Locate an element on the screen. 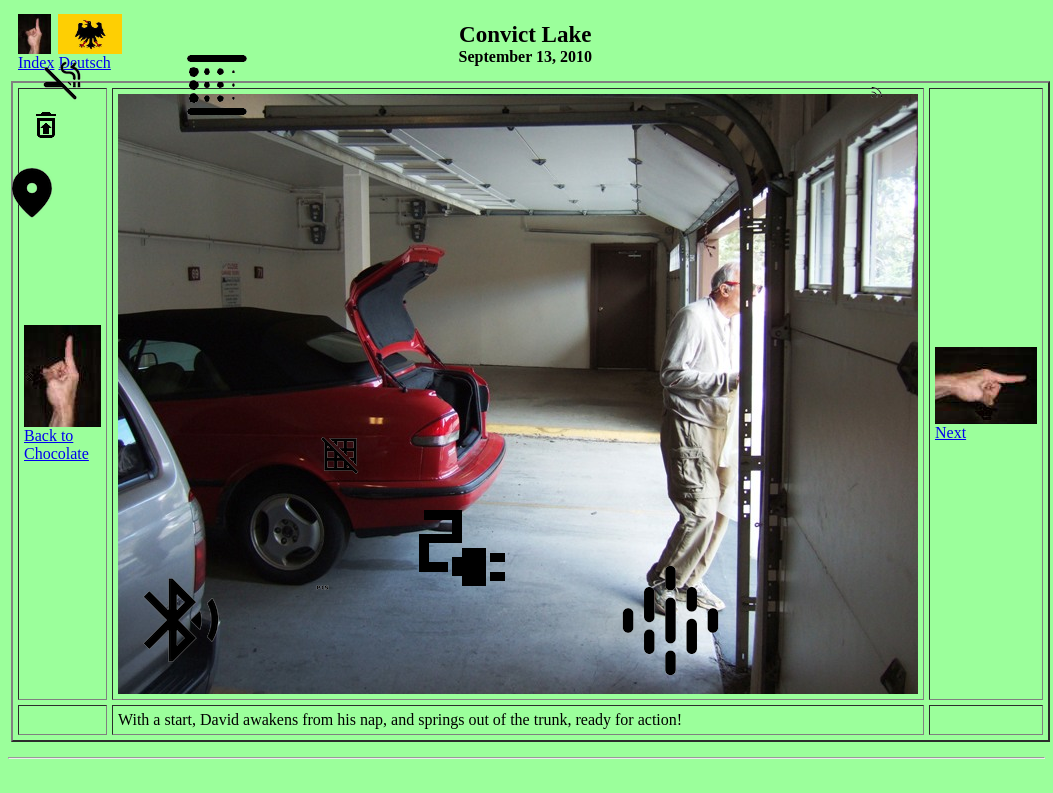  view or set a location on the map is located at coordinates (32, 193).